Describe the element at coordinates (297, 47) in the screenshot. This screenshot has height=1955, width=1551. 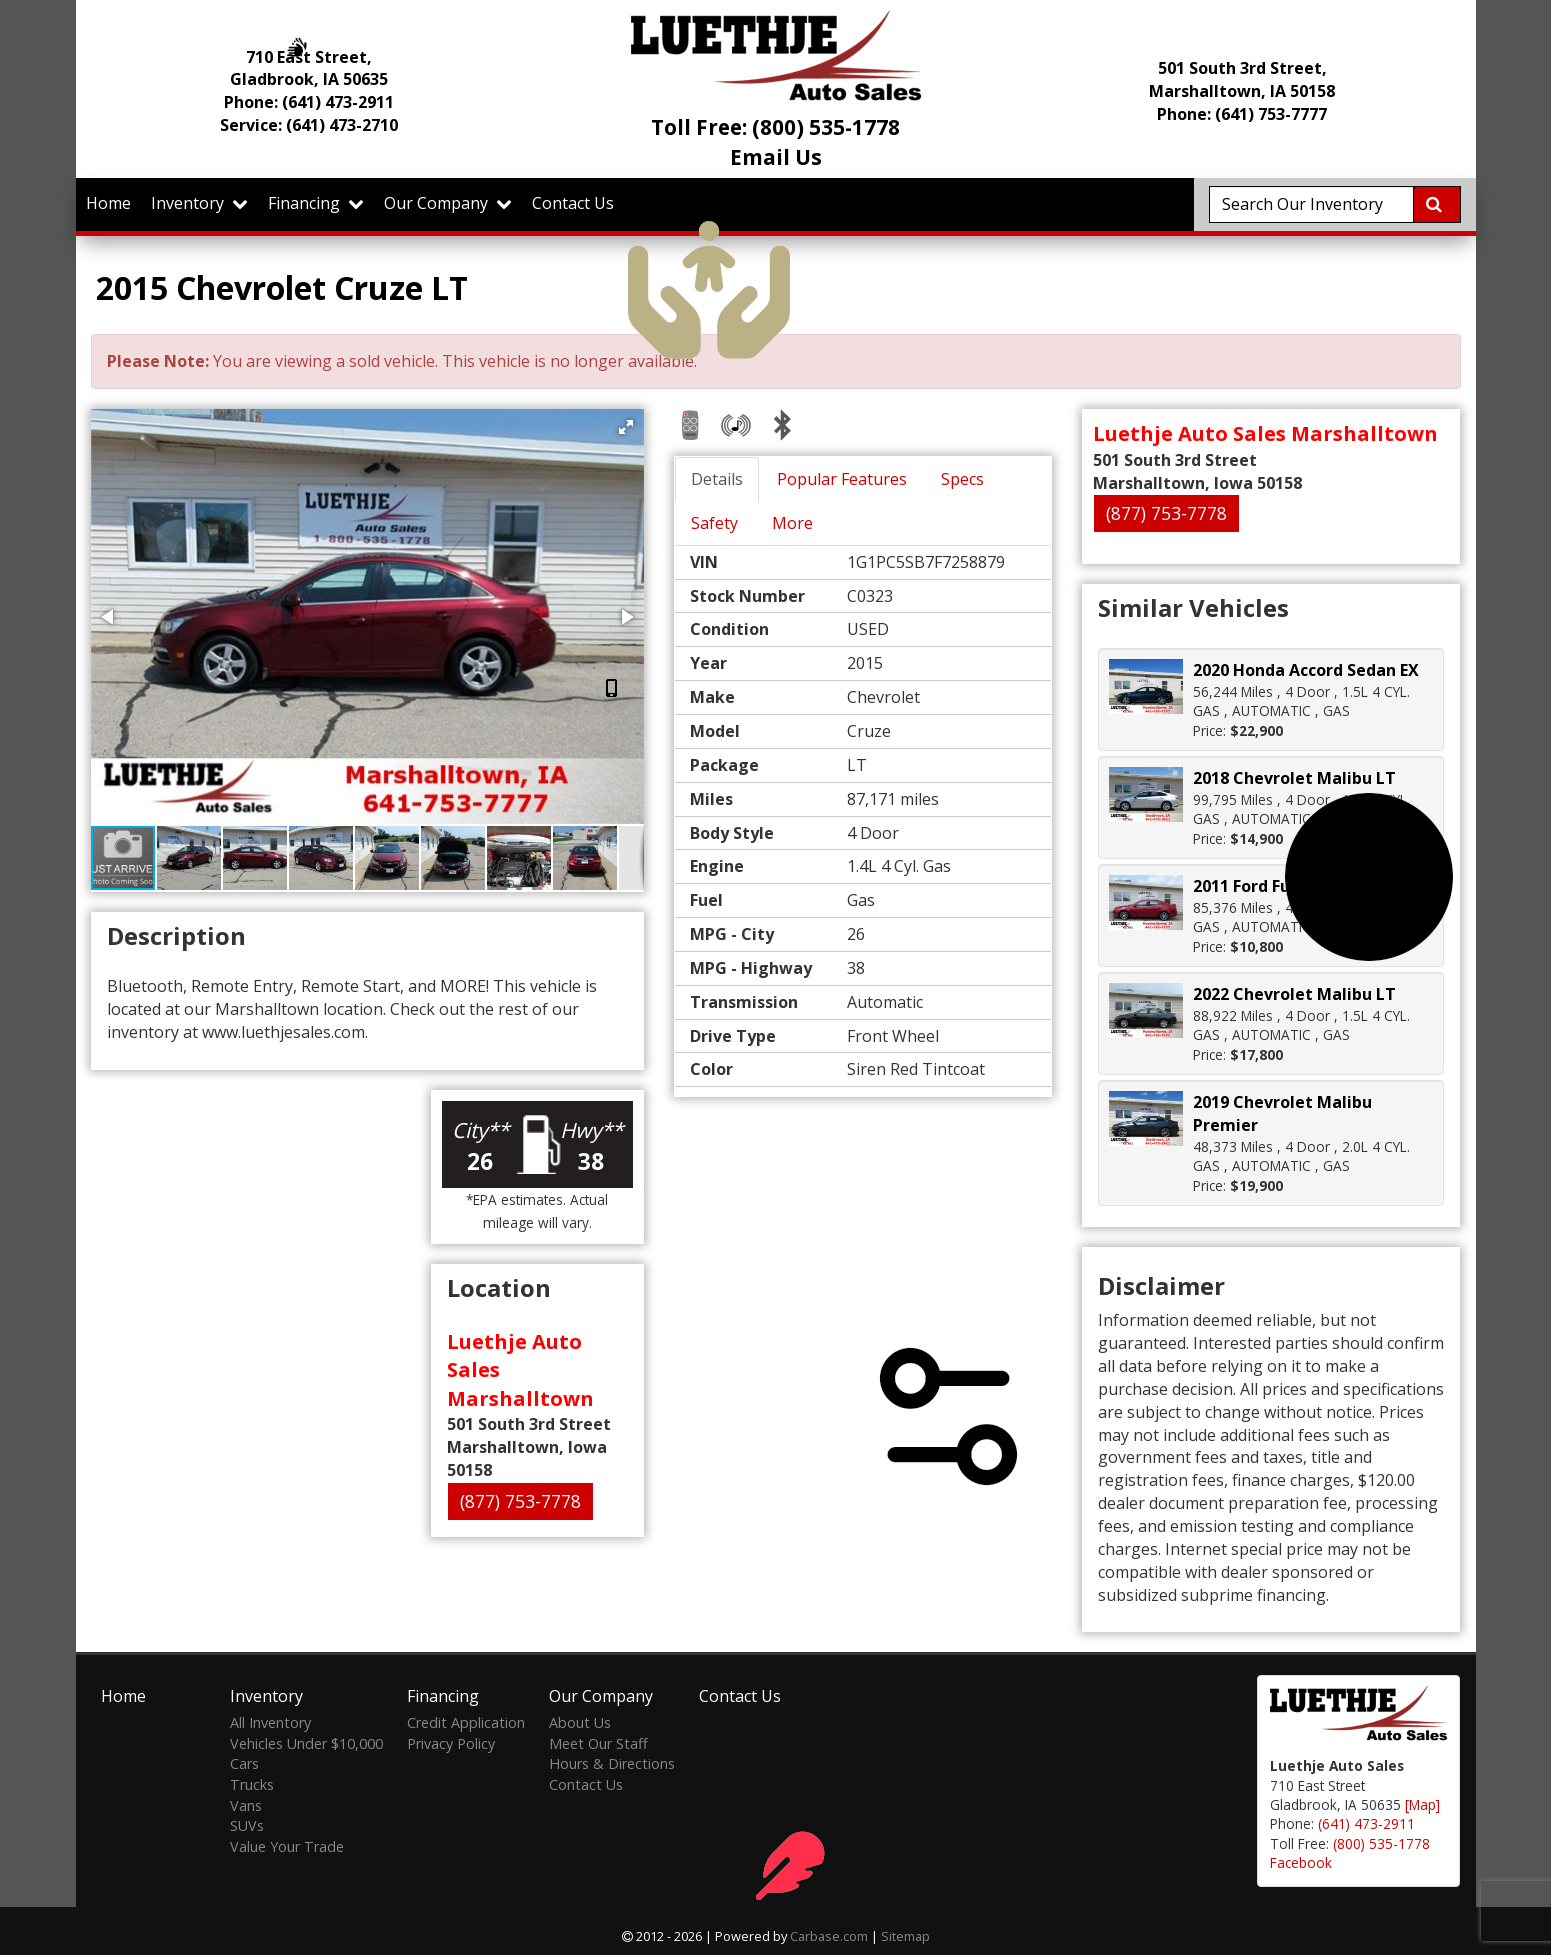
I see `enable sign language interpretation` at that location.